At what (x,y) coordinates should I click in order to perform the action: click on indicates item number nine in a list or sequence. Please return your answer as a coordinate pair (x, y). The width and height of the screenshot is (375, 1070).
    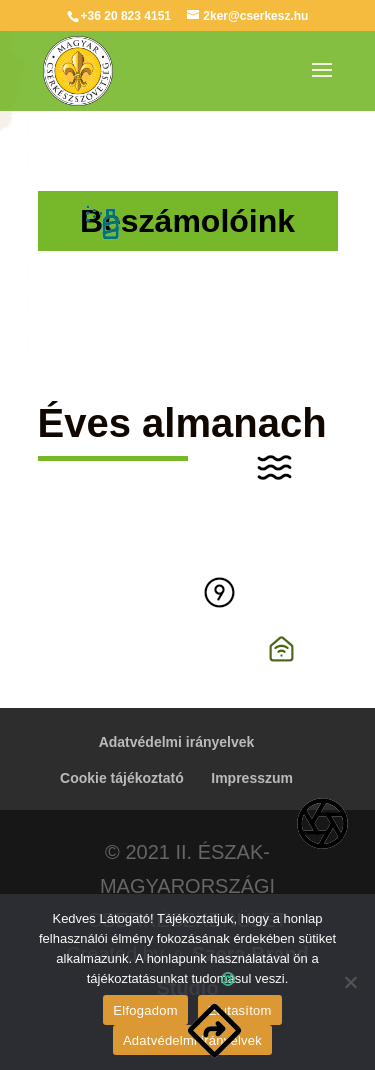
    Looking at the image, I should click on (219, 592).